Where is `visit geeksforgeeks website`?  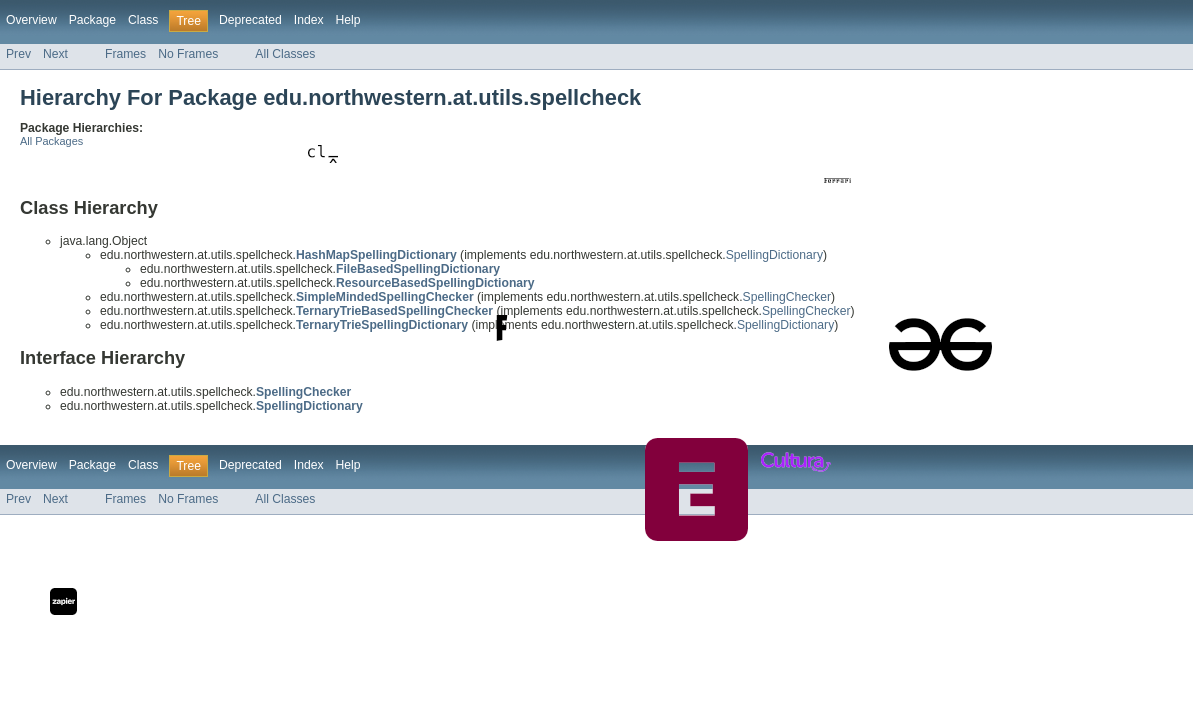 visit geeksforgeeks website is located at coordinates (940, 344).